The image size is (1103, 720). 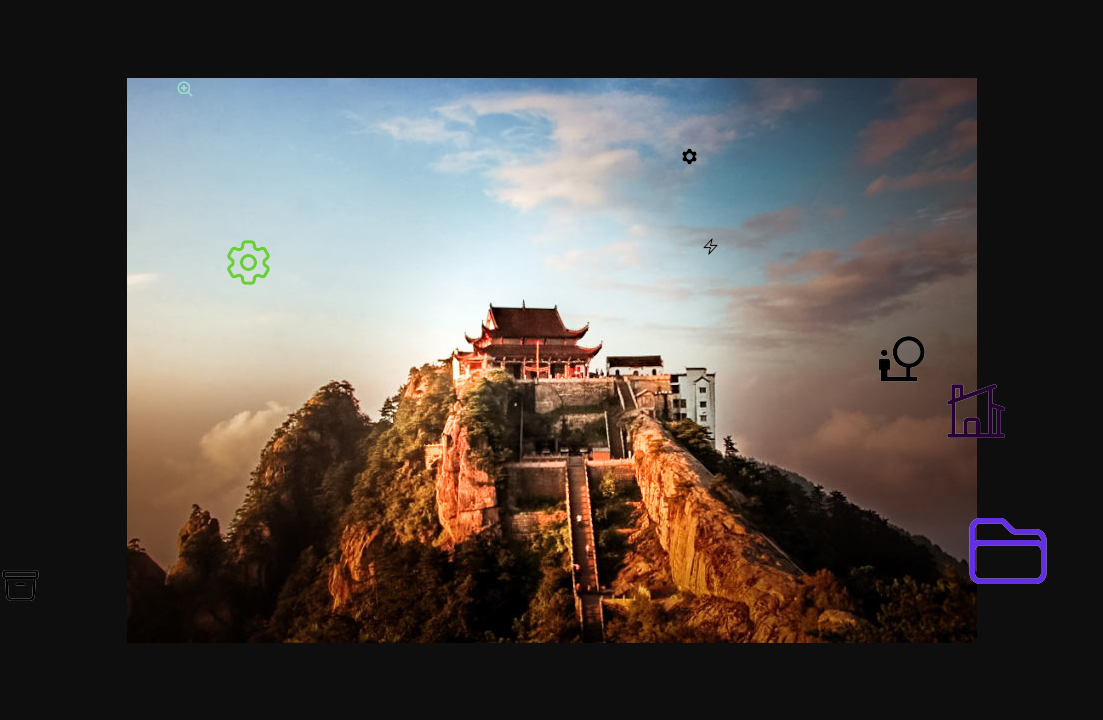 What do you see at coordinates (689, 156) in the screenshot?
I see `access settings or preferences` at bounding box center [689, 156].